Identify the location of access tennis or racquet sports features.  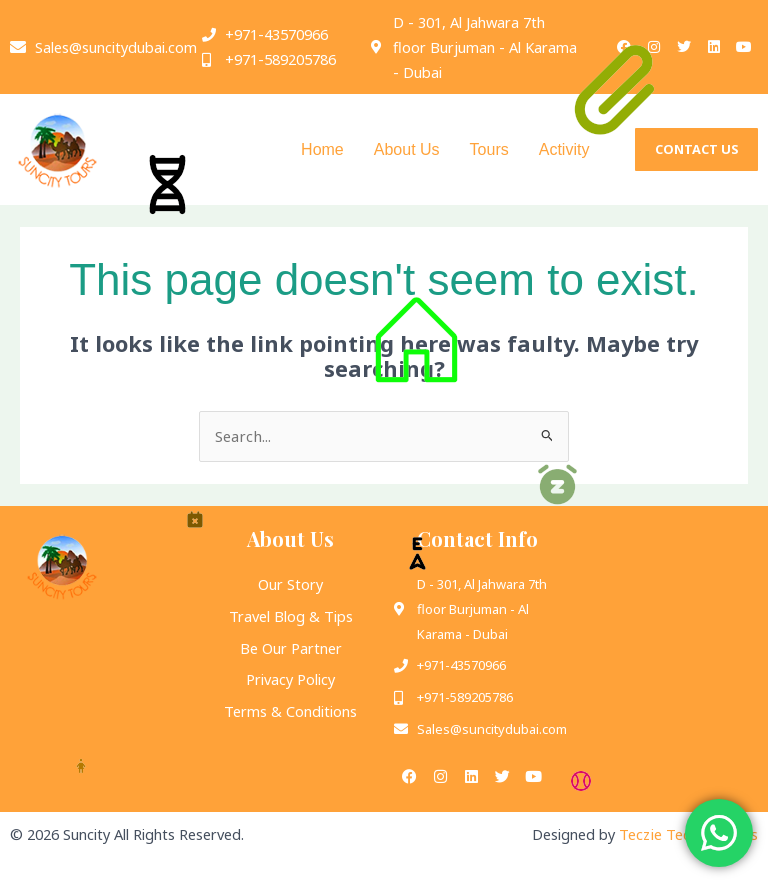
(581, 781).